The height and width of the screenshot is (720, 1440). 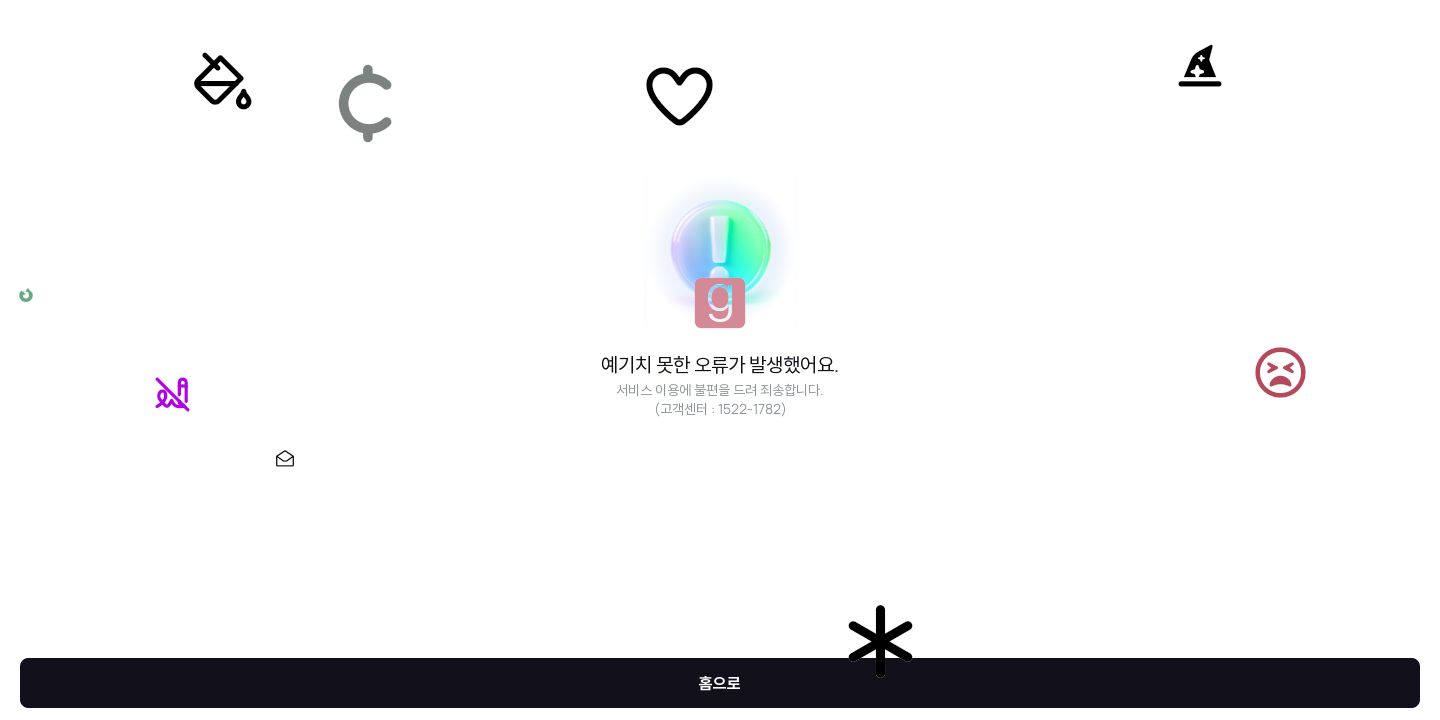 I want to click on indicates a required field in a form, so click(x=880, y=641).